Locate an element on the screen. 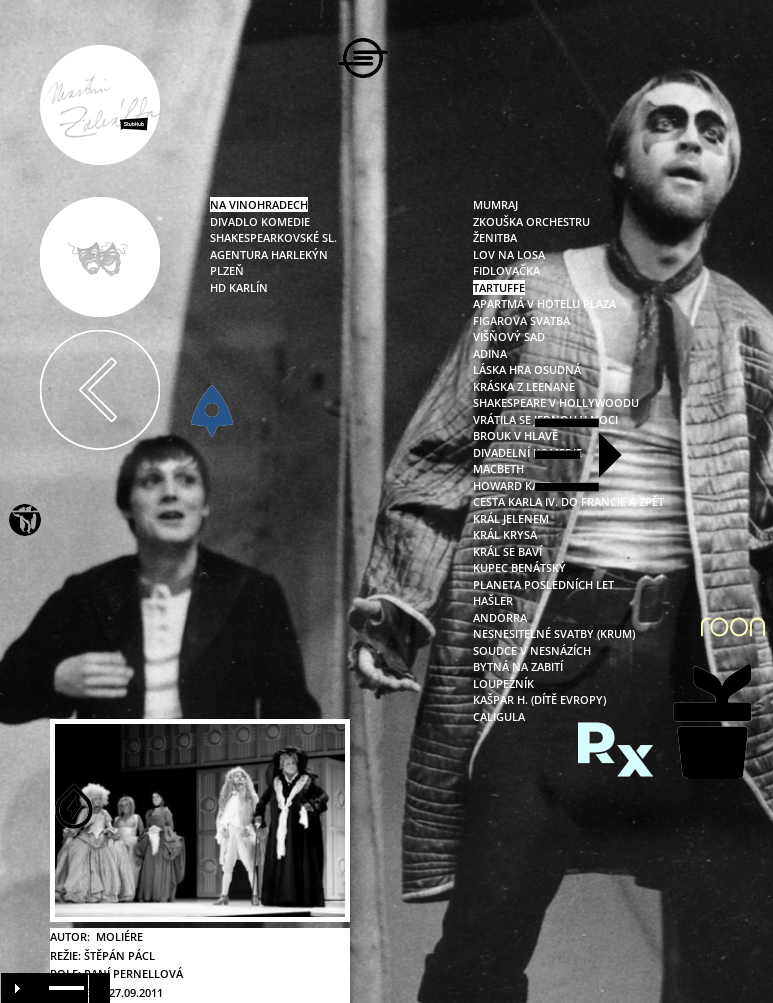  open the roon music player app is located at coordinates (733, 627).